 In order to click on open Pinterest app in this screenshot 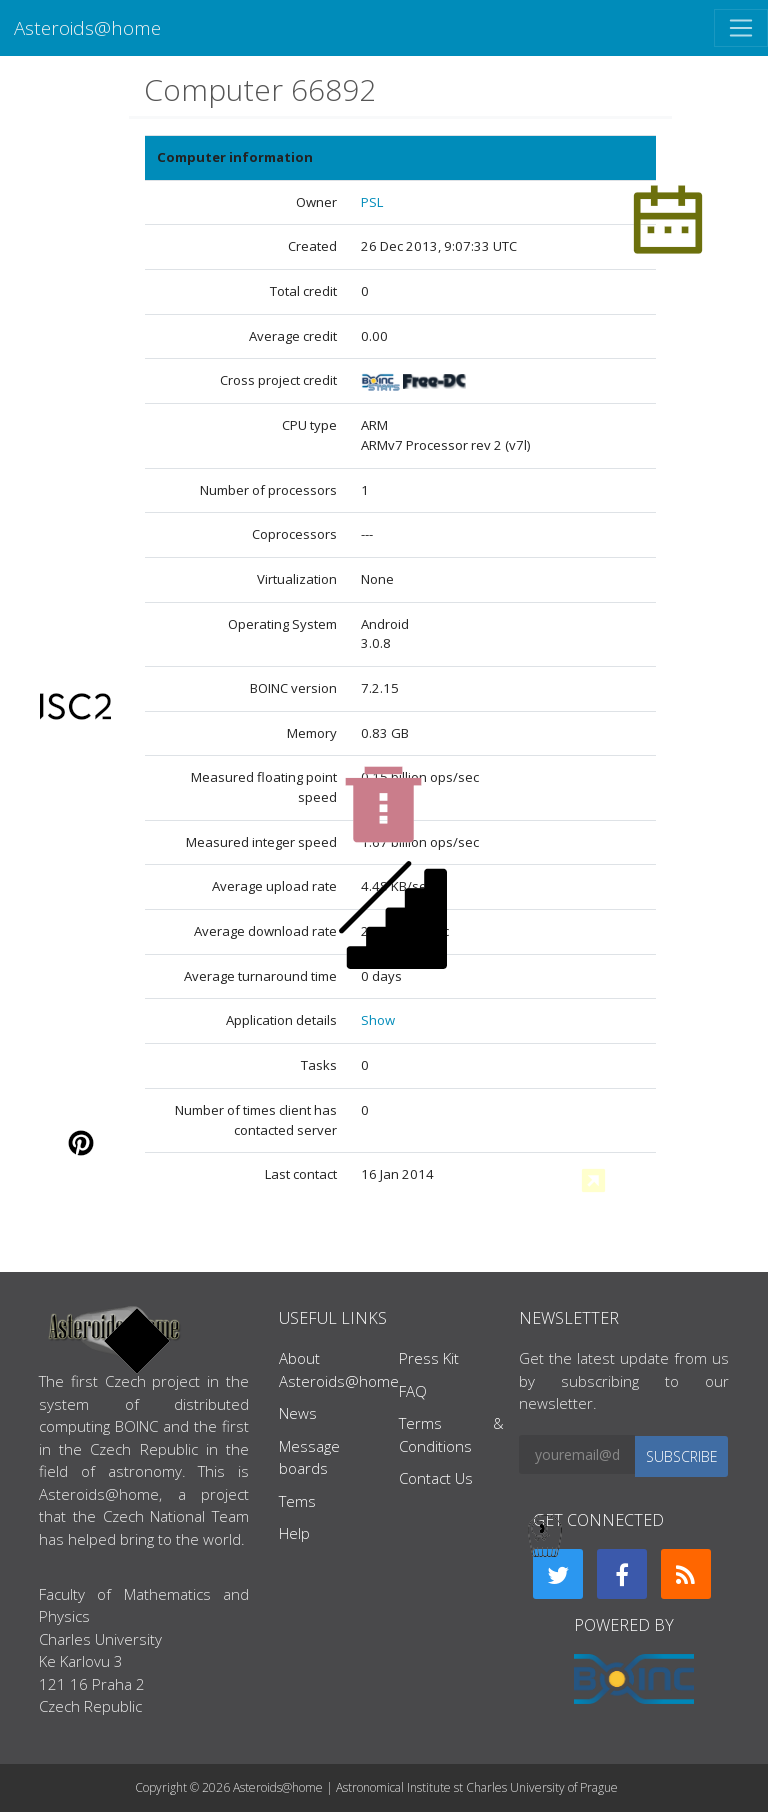, I will do `click(81, 1143)`.